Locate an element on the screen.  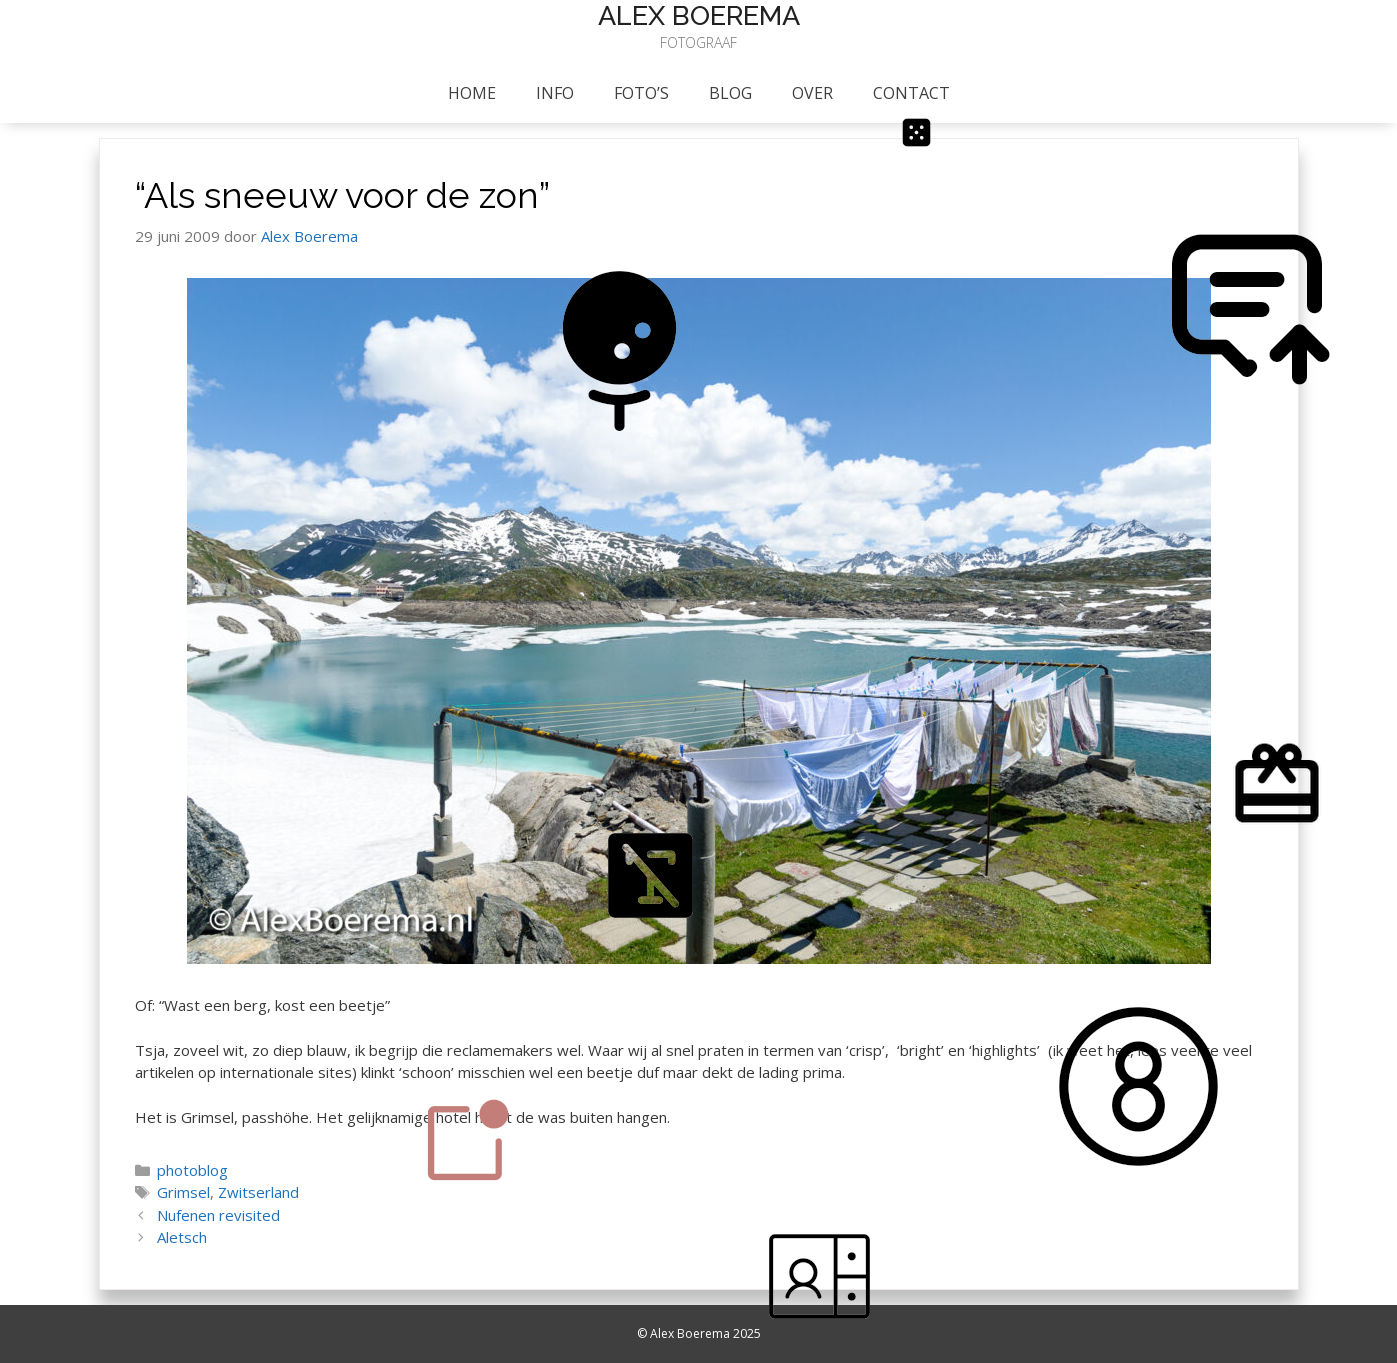
send or upload a message is located at coordinates (1247, 302).